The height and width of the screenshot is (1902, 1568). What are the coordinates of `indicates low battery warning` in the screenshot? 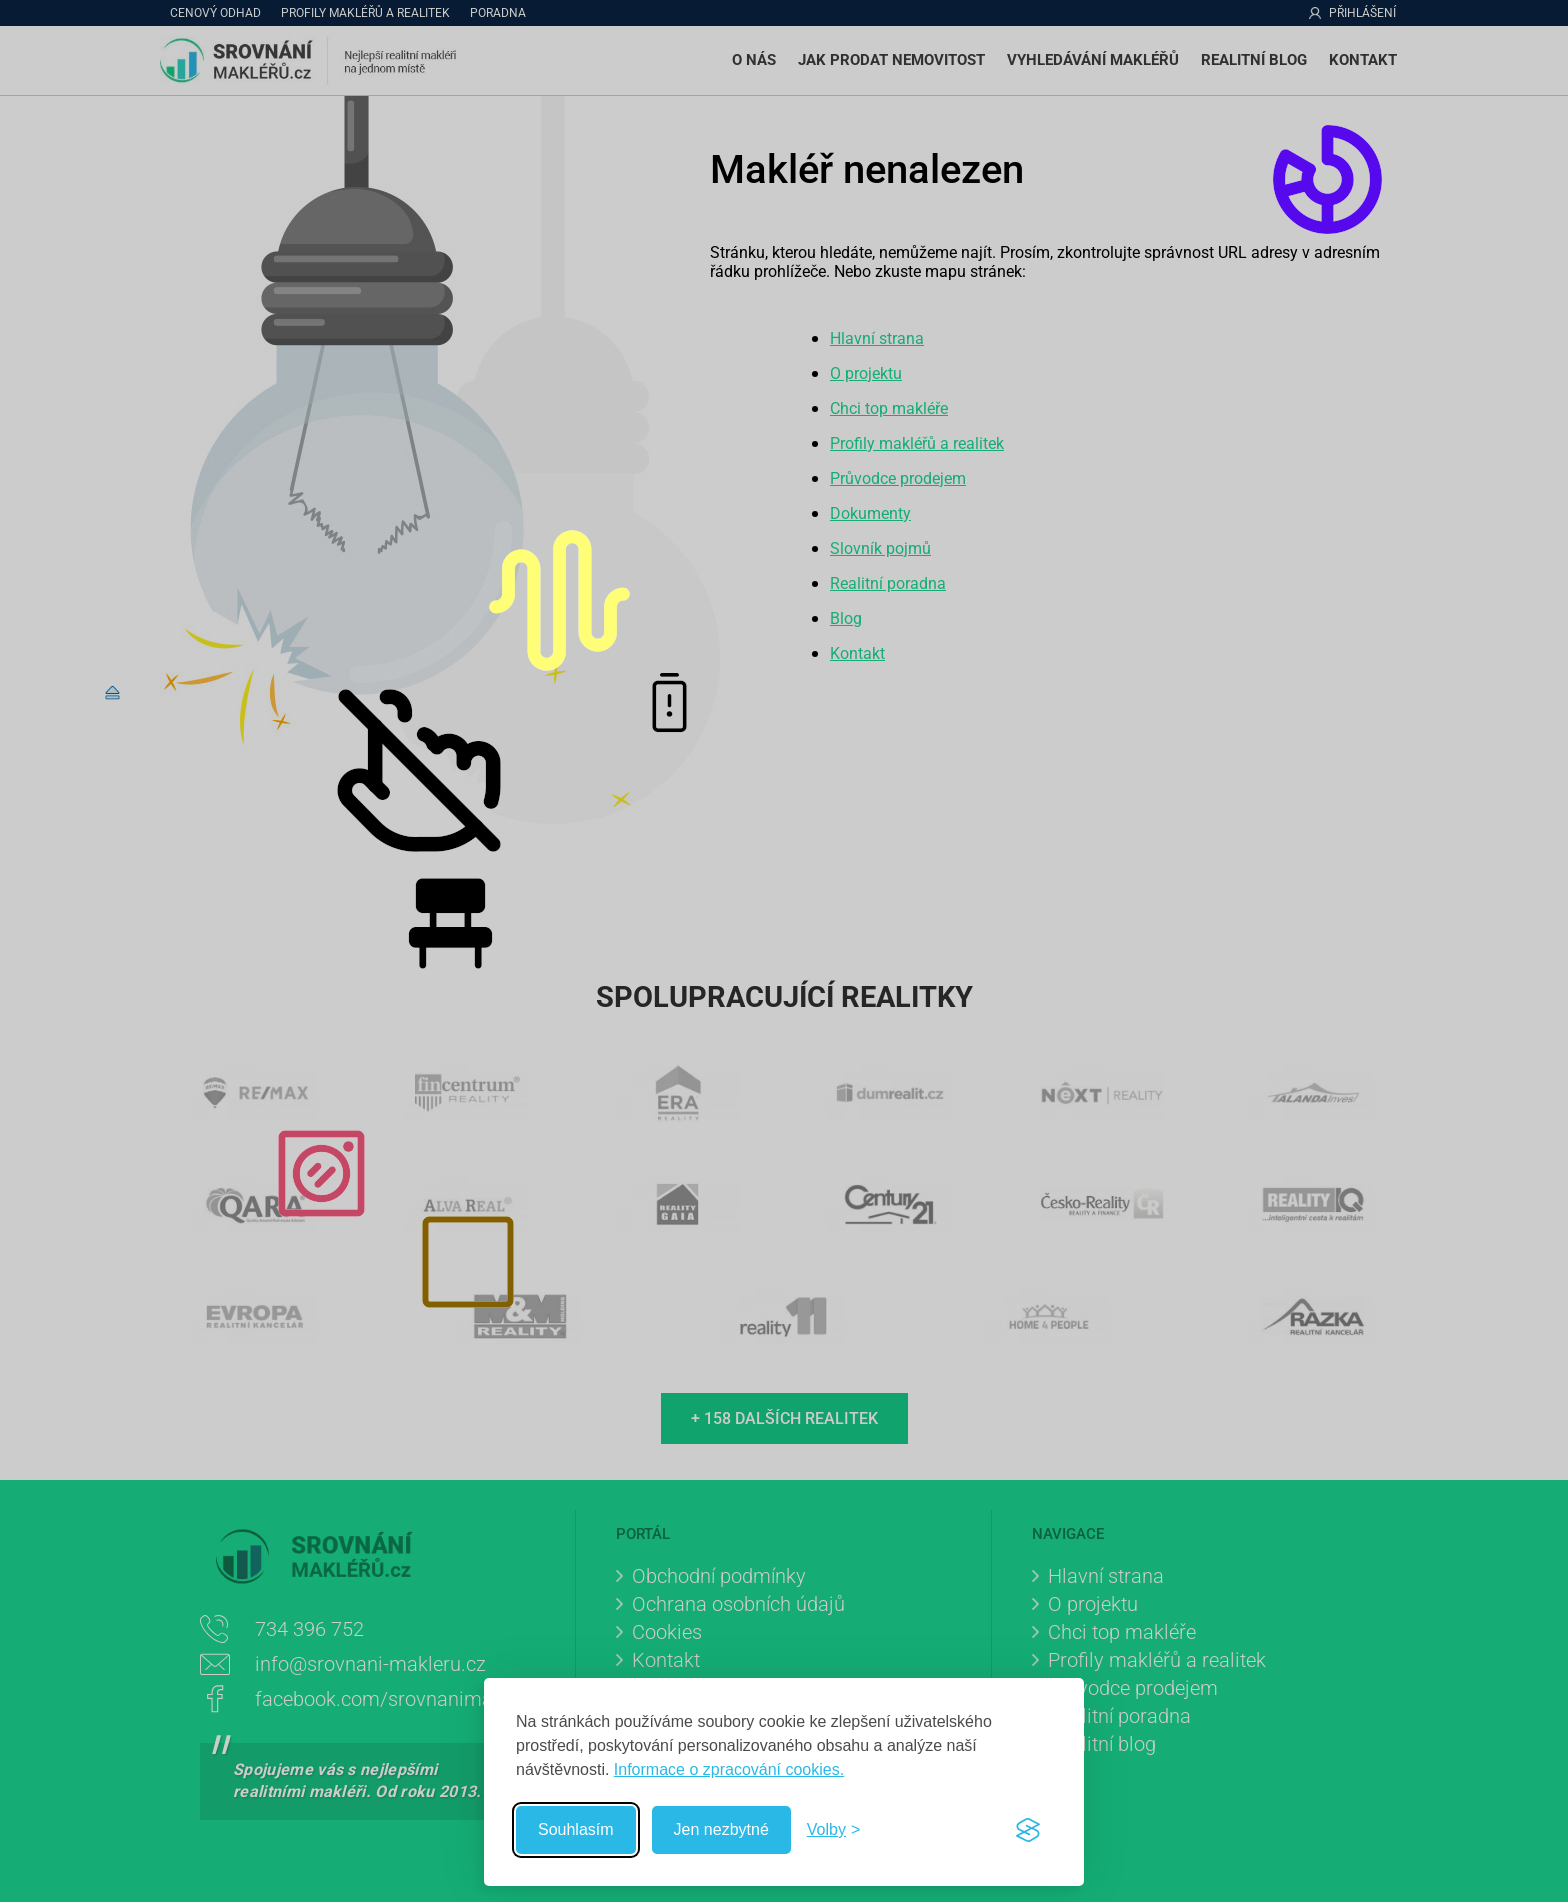 It's located at (669, 703).